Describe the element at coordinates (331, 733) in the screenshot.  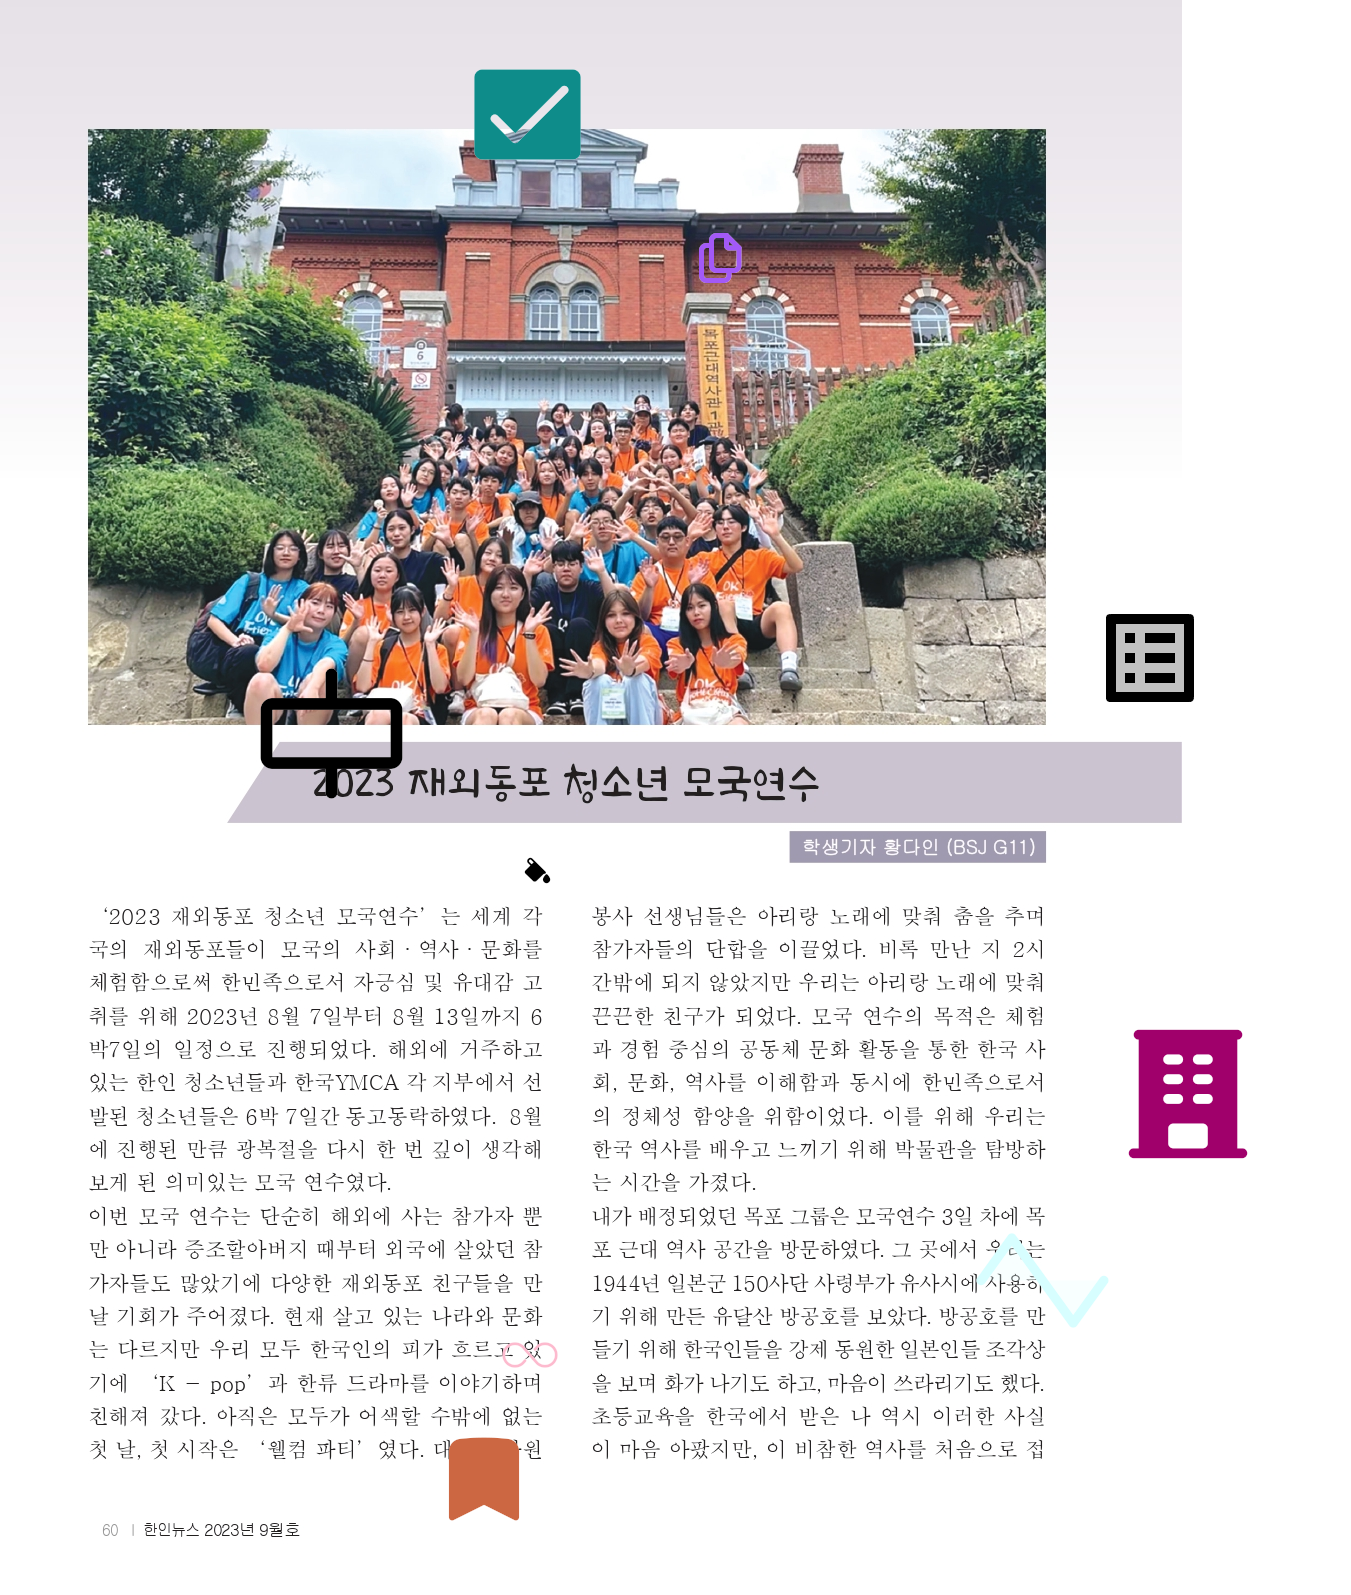
I see `center align element horizontally` at that location.